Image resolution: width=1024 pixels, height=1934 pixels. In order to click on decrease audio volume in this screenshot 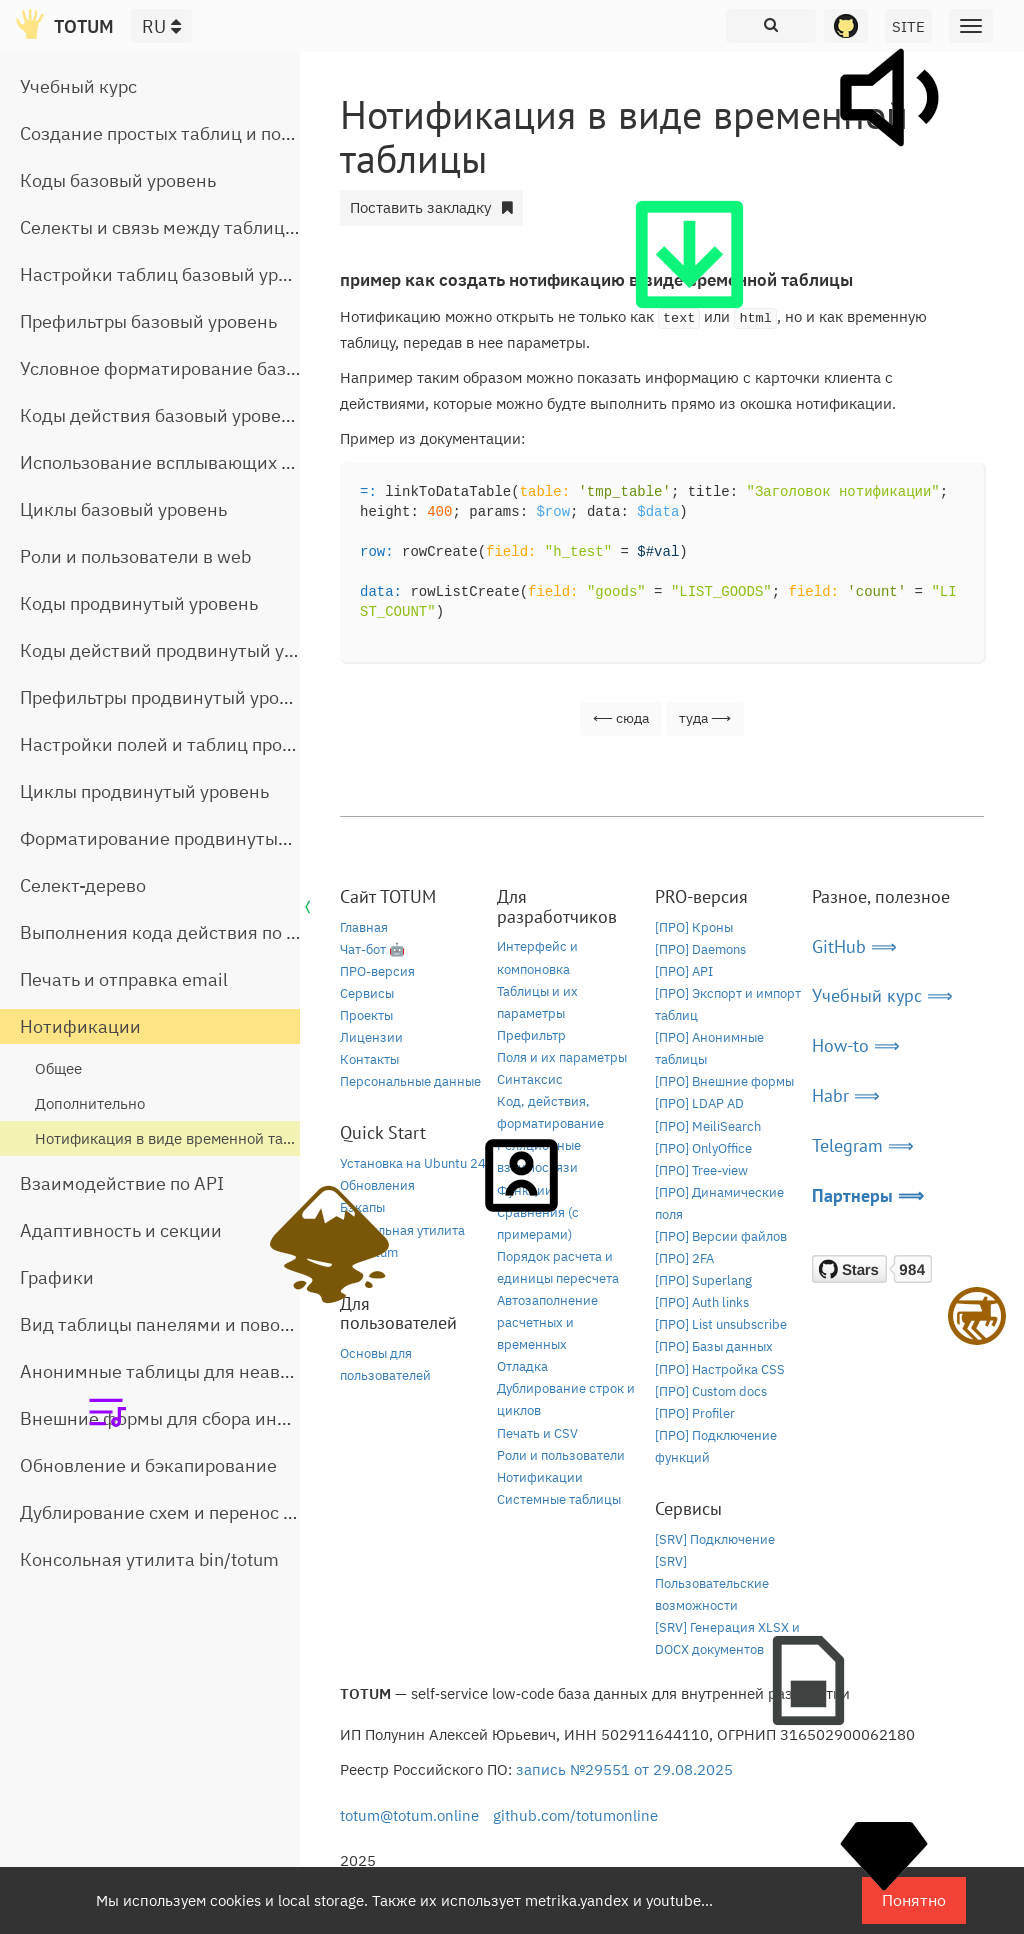, I will do `click(886, 97)`.